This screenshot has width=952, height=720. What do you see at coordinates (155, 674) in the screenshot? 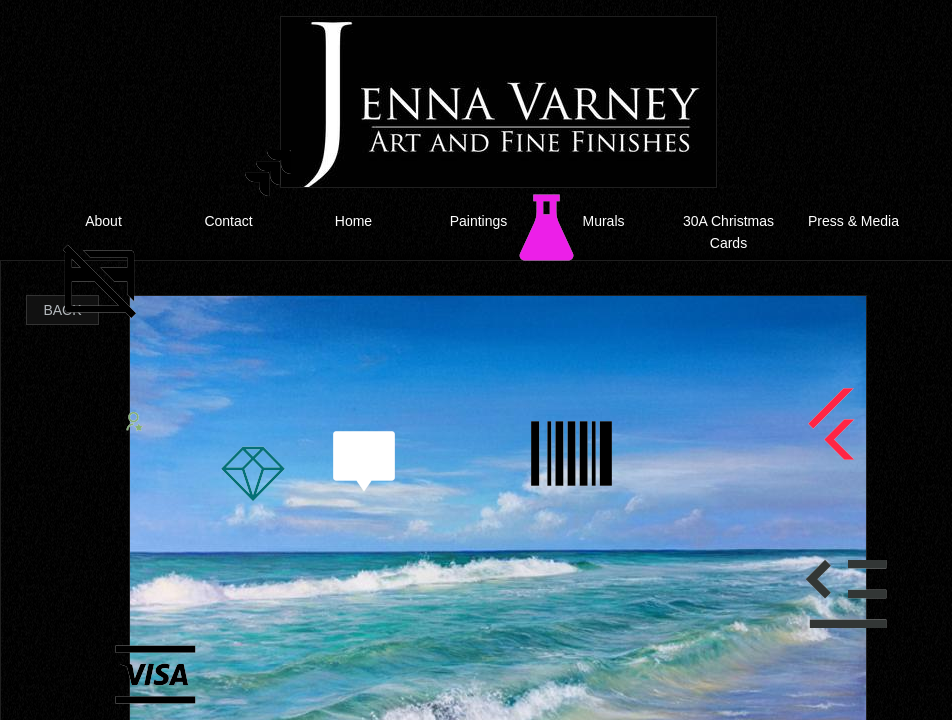
I see `visa card accepted as payment method` at bounding box center [155, 674].